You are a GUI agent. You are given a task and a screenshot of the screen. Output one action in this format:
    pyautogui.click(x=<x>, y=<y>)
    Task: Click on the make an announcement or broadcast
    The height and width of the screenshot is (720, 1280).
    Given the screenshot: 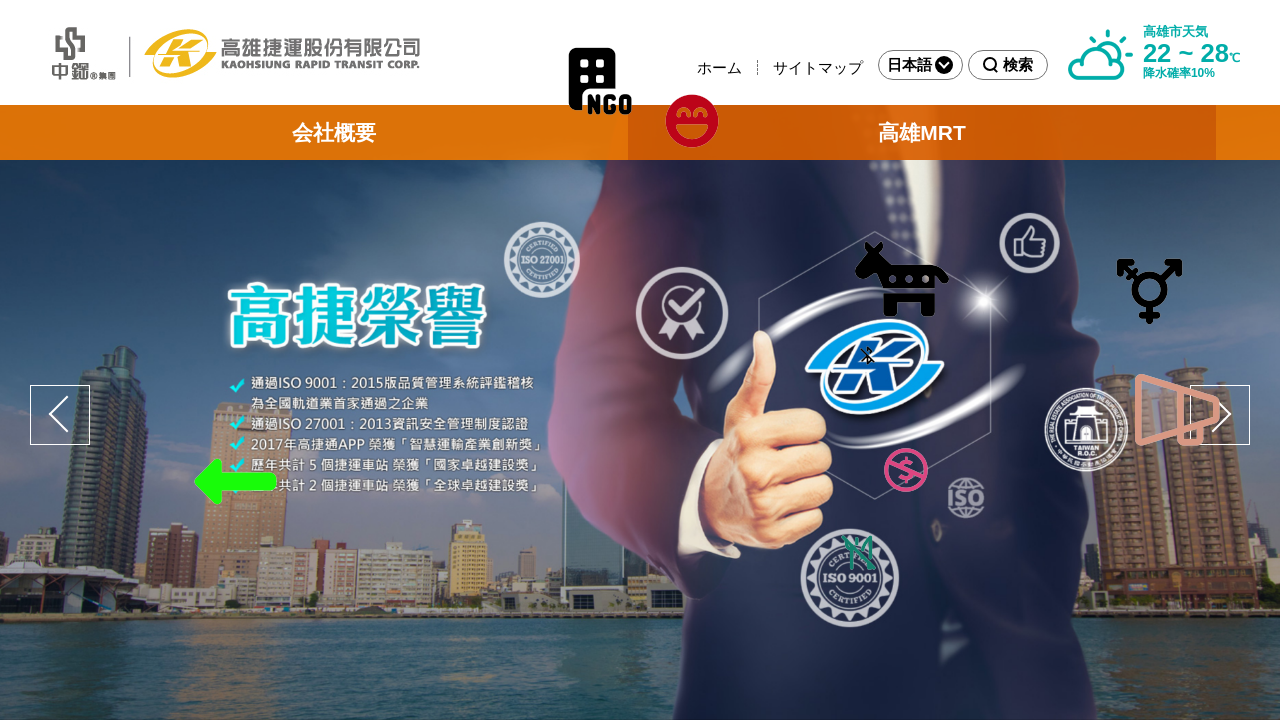 What is the action you would take?
    pyautogui.click(x=1174, y=413)
    